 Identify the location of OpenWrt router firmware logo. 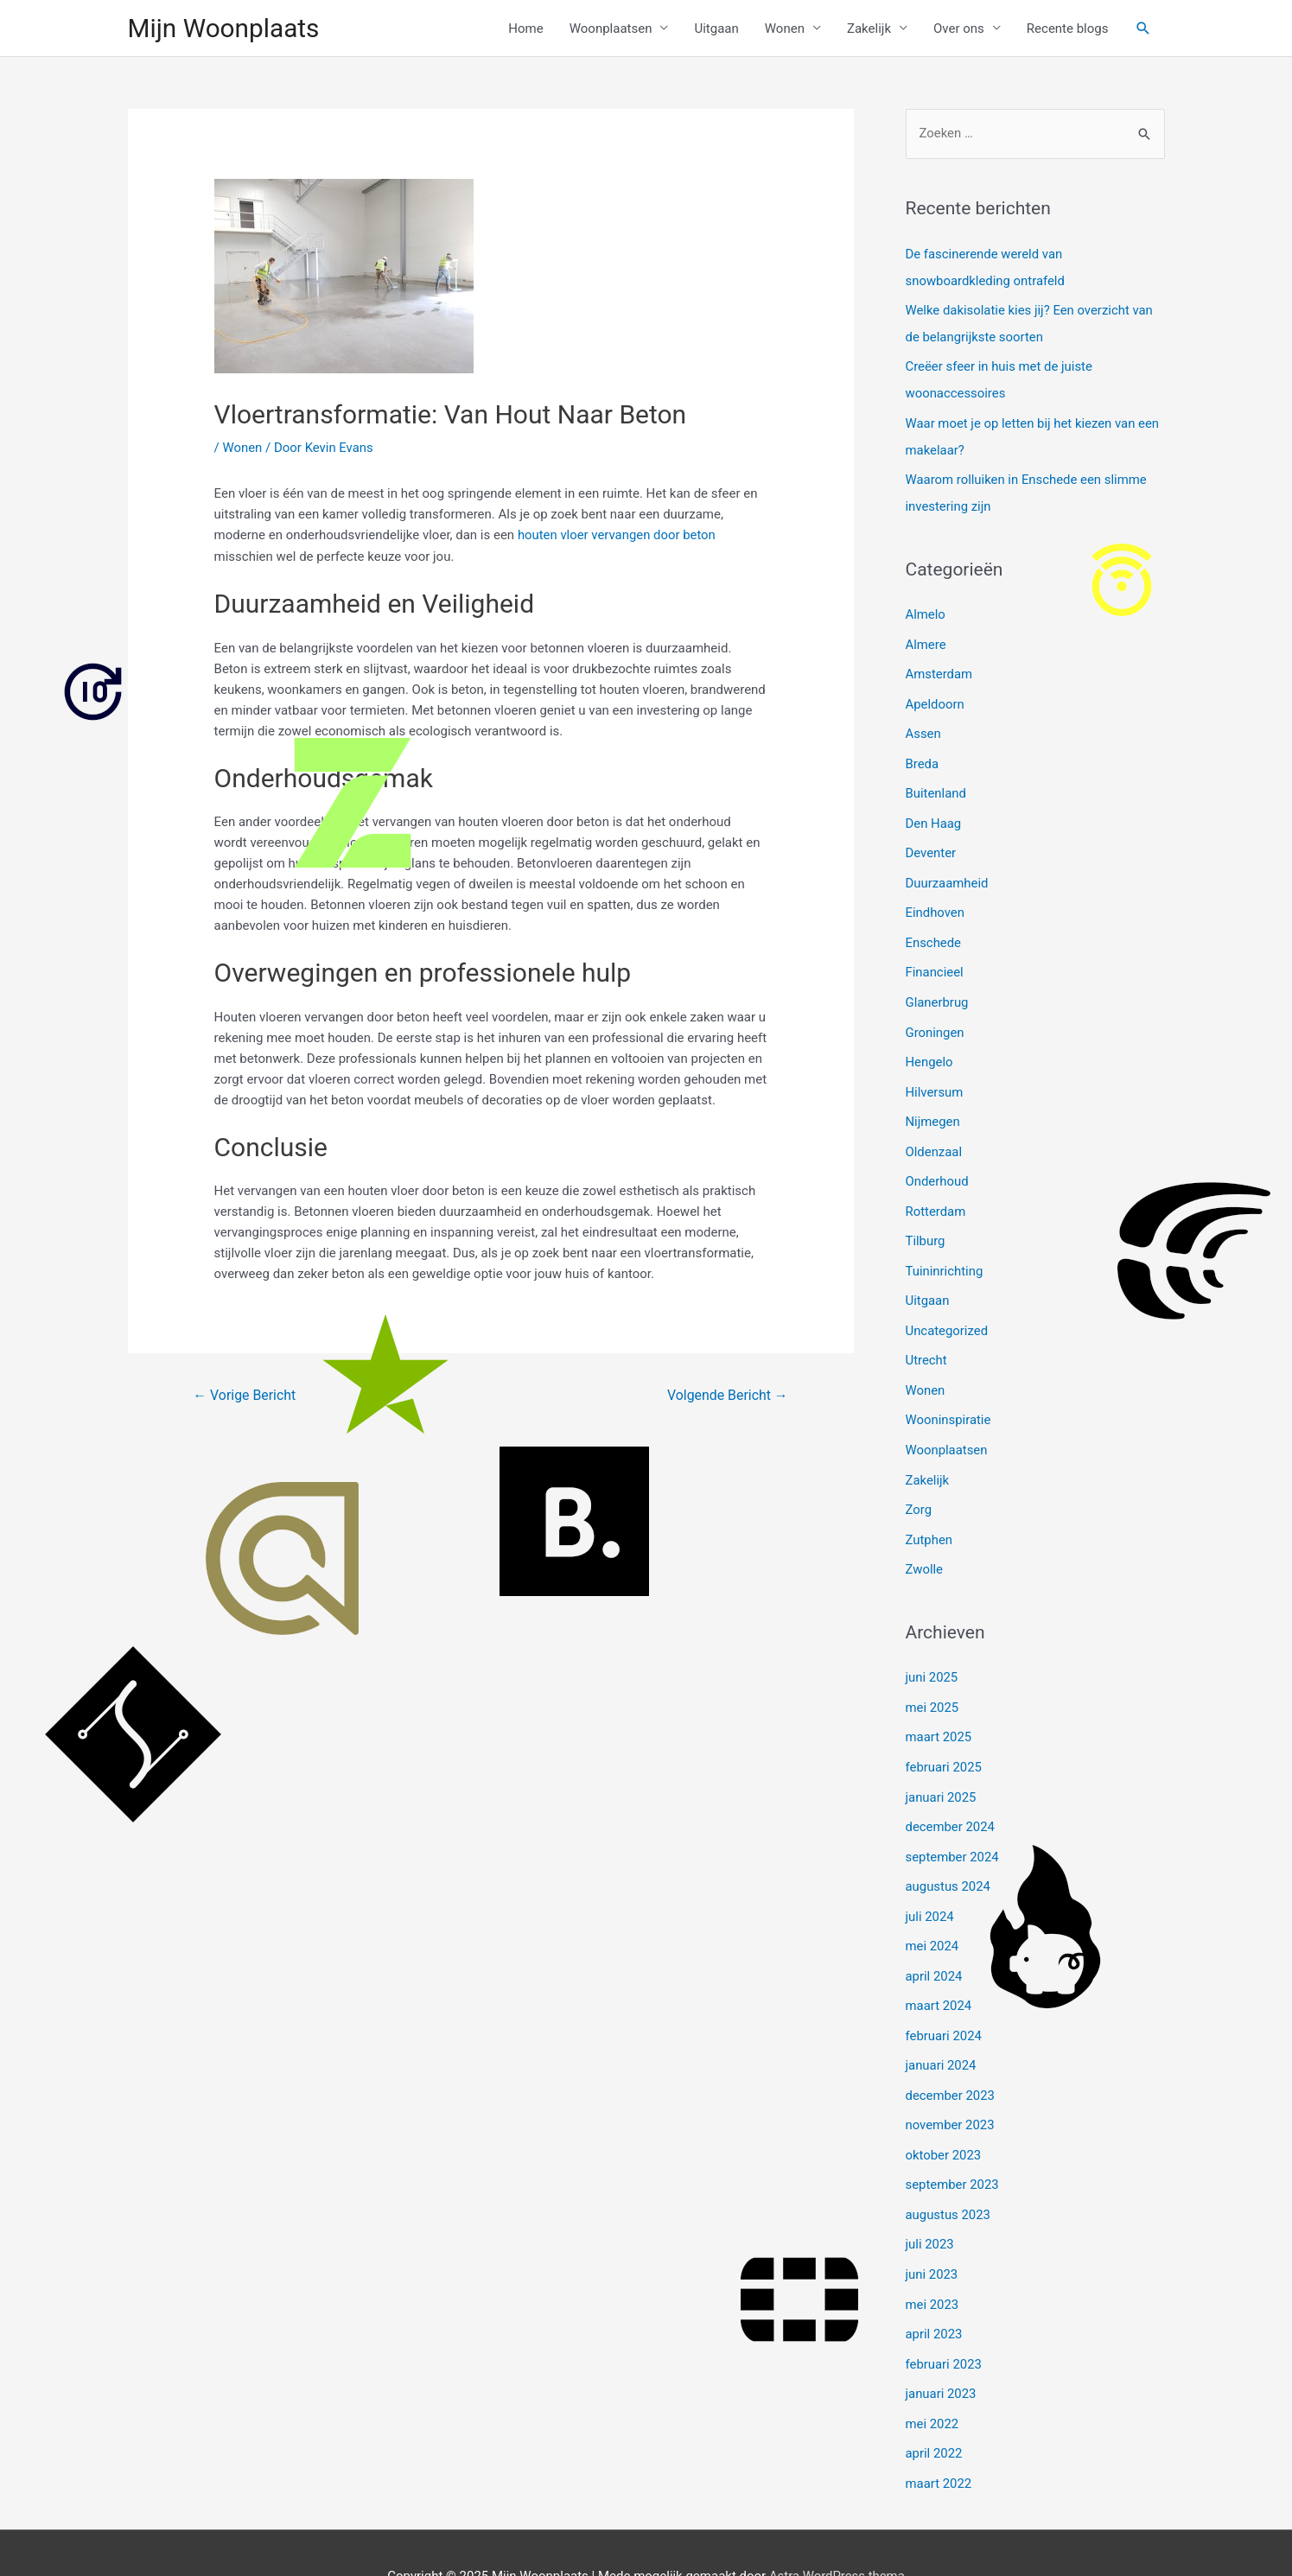
(1122, 580).